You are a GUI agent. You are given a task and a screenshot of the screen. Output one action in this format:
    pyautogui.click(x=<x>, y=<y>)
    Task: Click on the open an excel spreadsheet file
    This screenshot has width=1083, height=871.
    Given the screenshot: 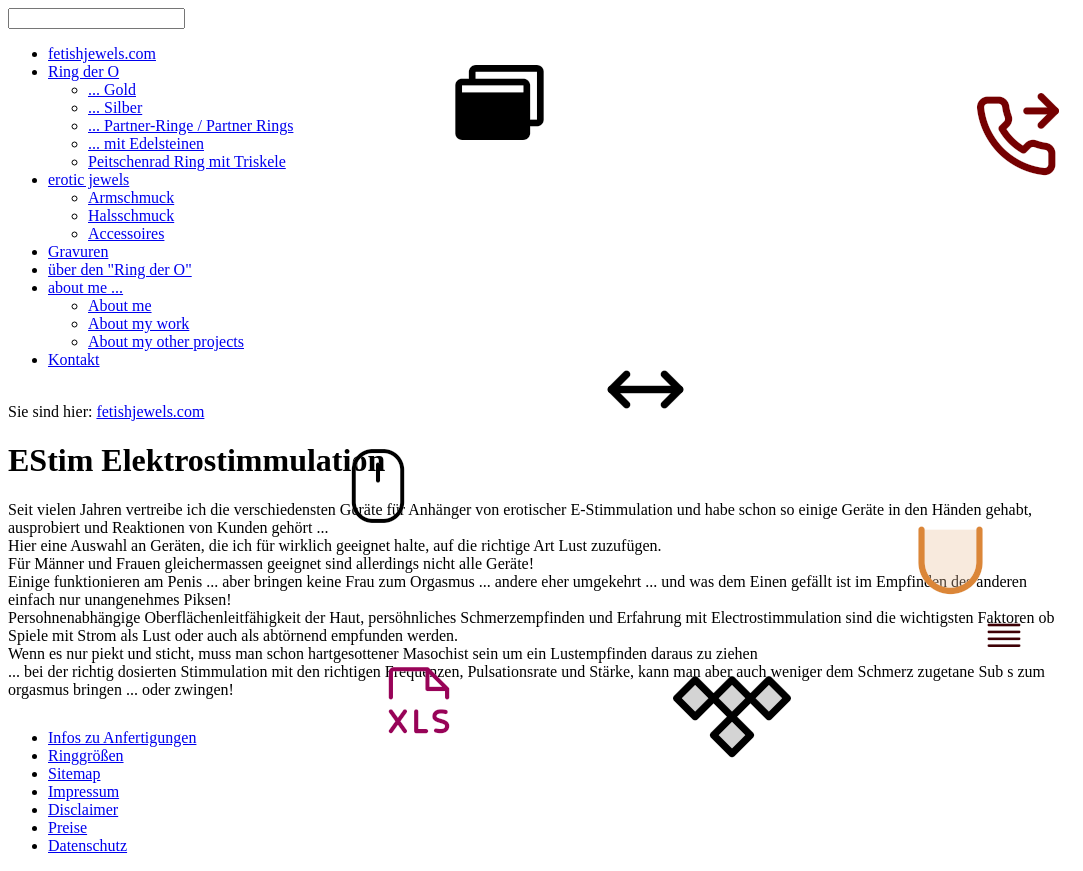 What is the action you would take?
    pyautogui.click(x=419, y=703)
    